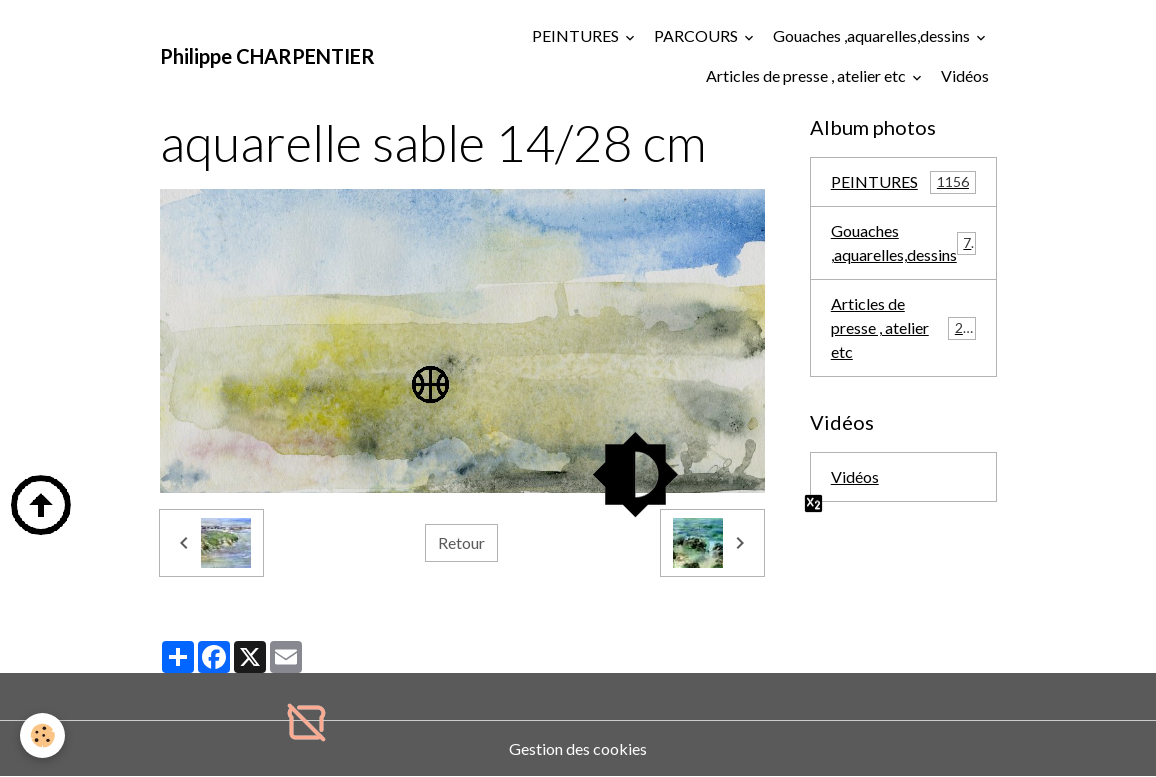 The image size is (1156, 777). What do you see at coordinates (635, 474) in the screenshot?
I see `adjust screen brightness level` at bounding box center [635, 474].